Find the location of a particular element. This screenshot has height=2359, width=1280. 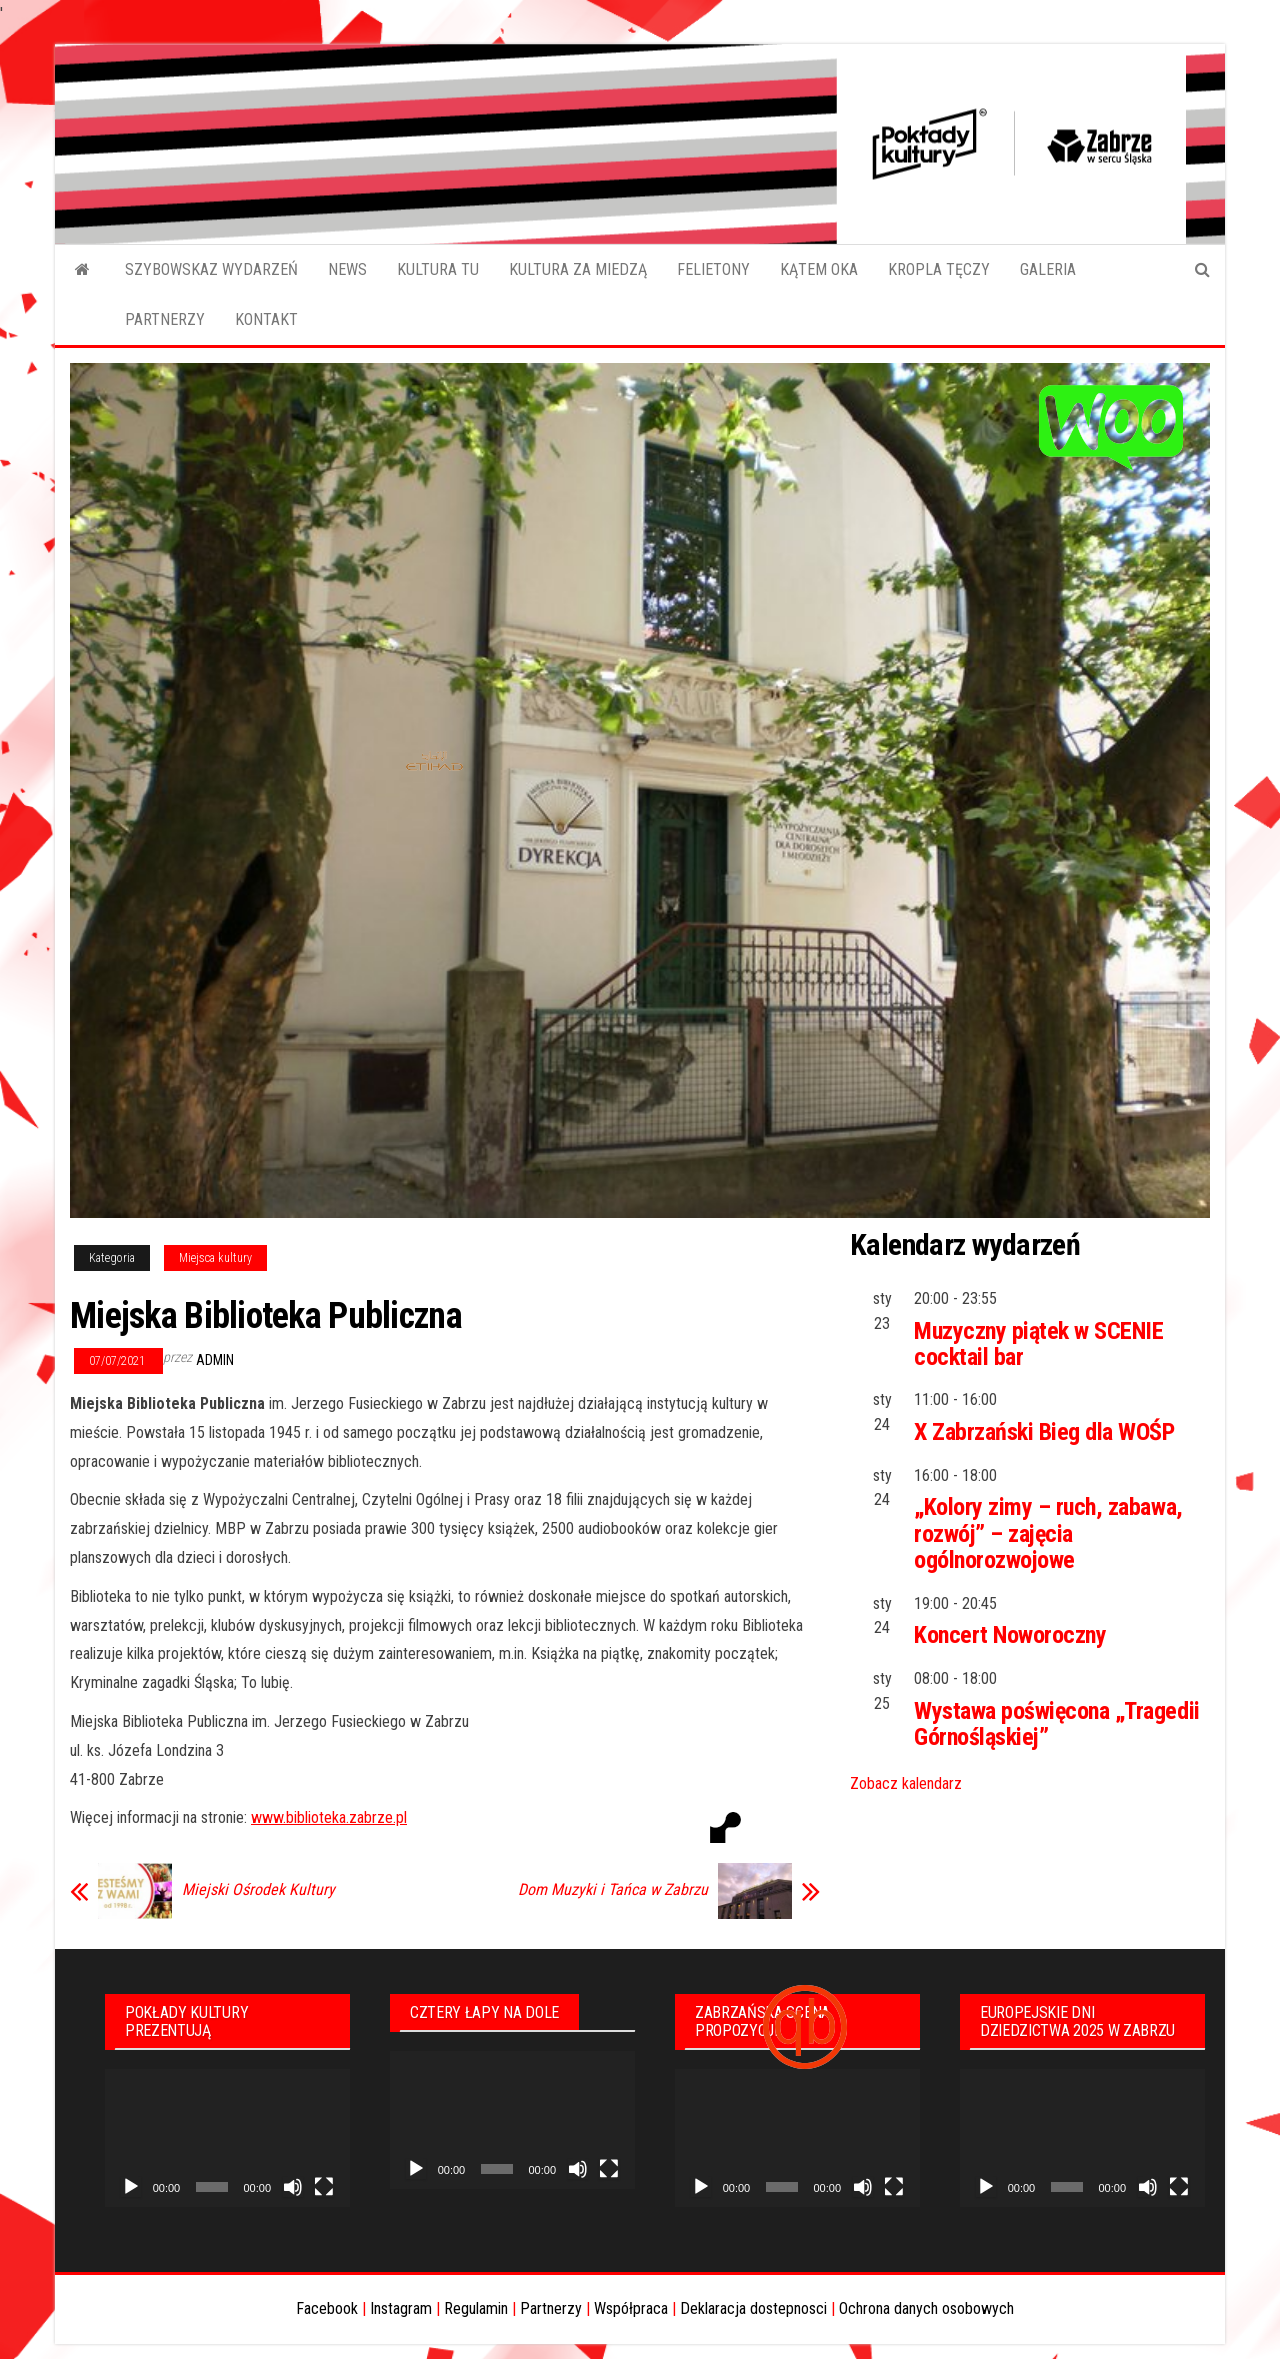

WooCommerce logo - access your online store dashboard is located at coordinates (1111, 428).